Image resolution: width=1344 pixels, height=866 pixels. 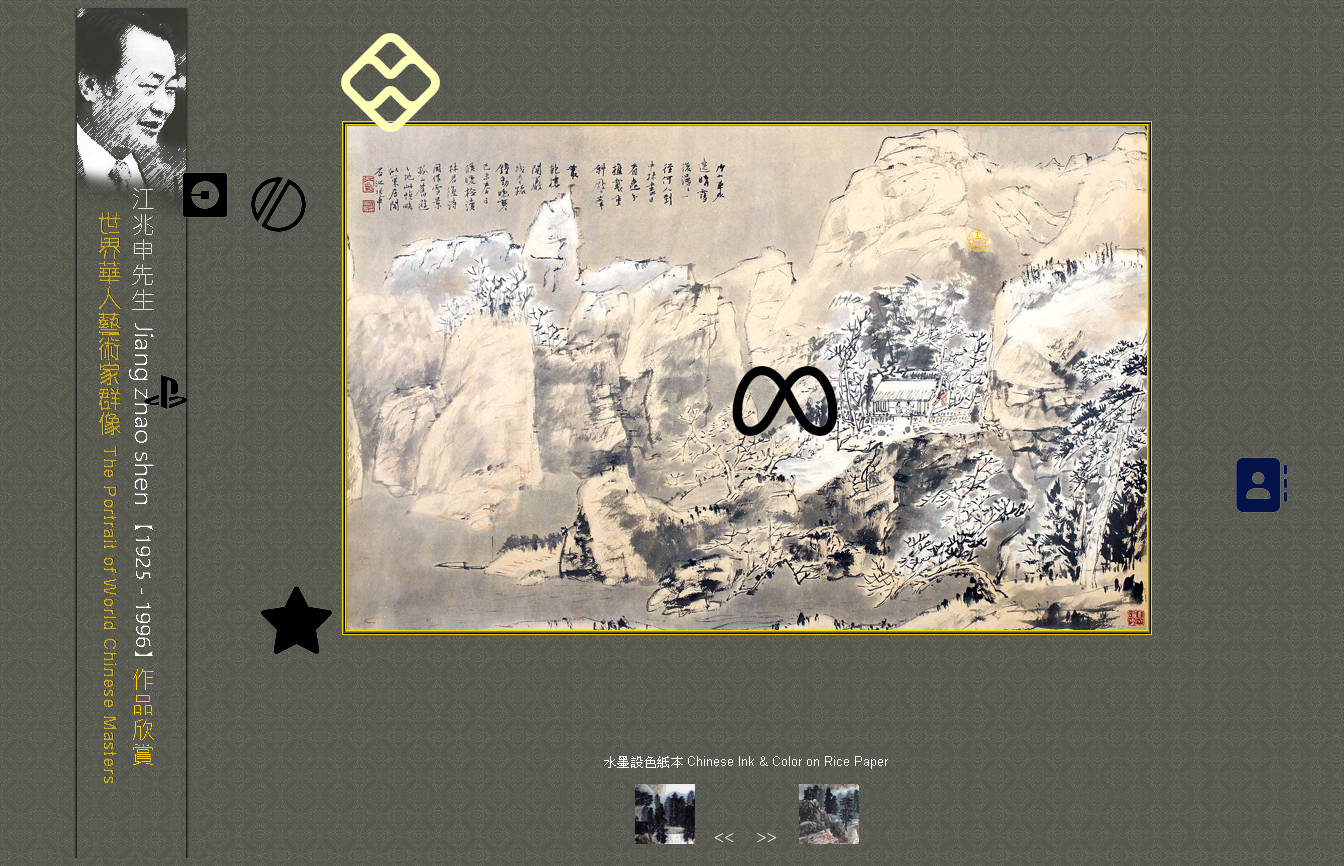 I want to click on mark item as favorite, so click(x=296, y=623).